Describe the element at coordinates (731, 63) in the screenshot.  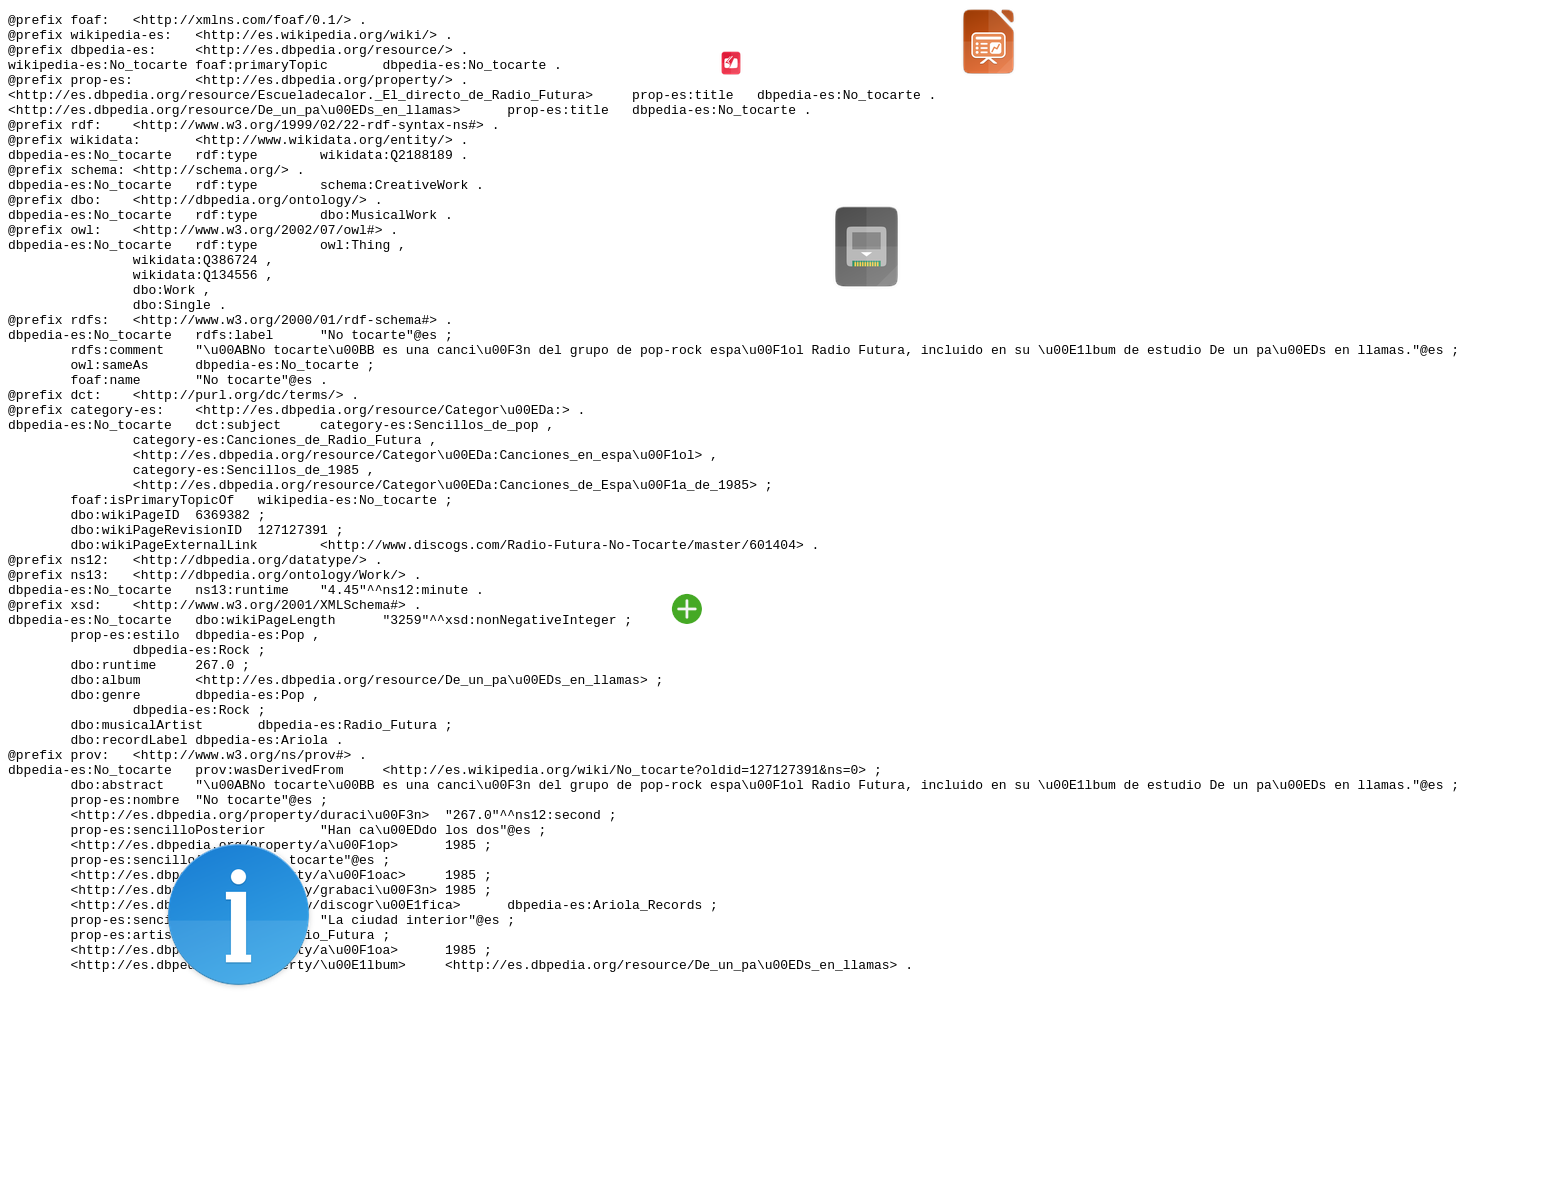
I see `an eps vector file` at that location.